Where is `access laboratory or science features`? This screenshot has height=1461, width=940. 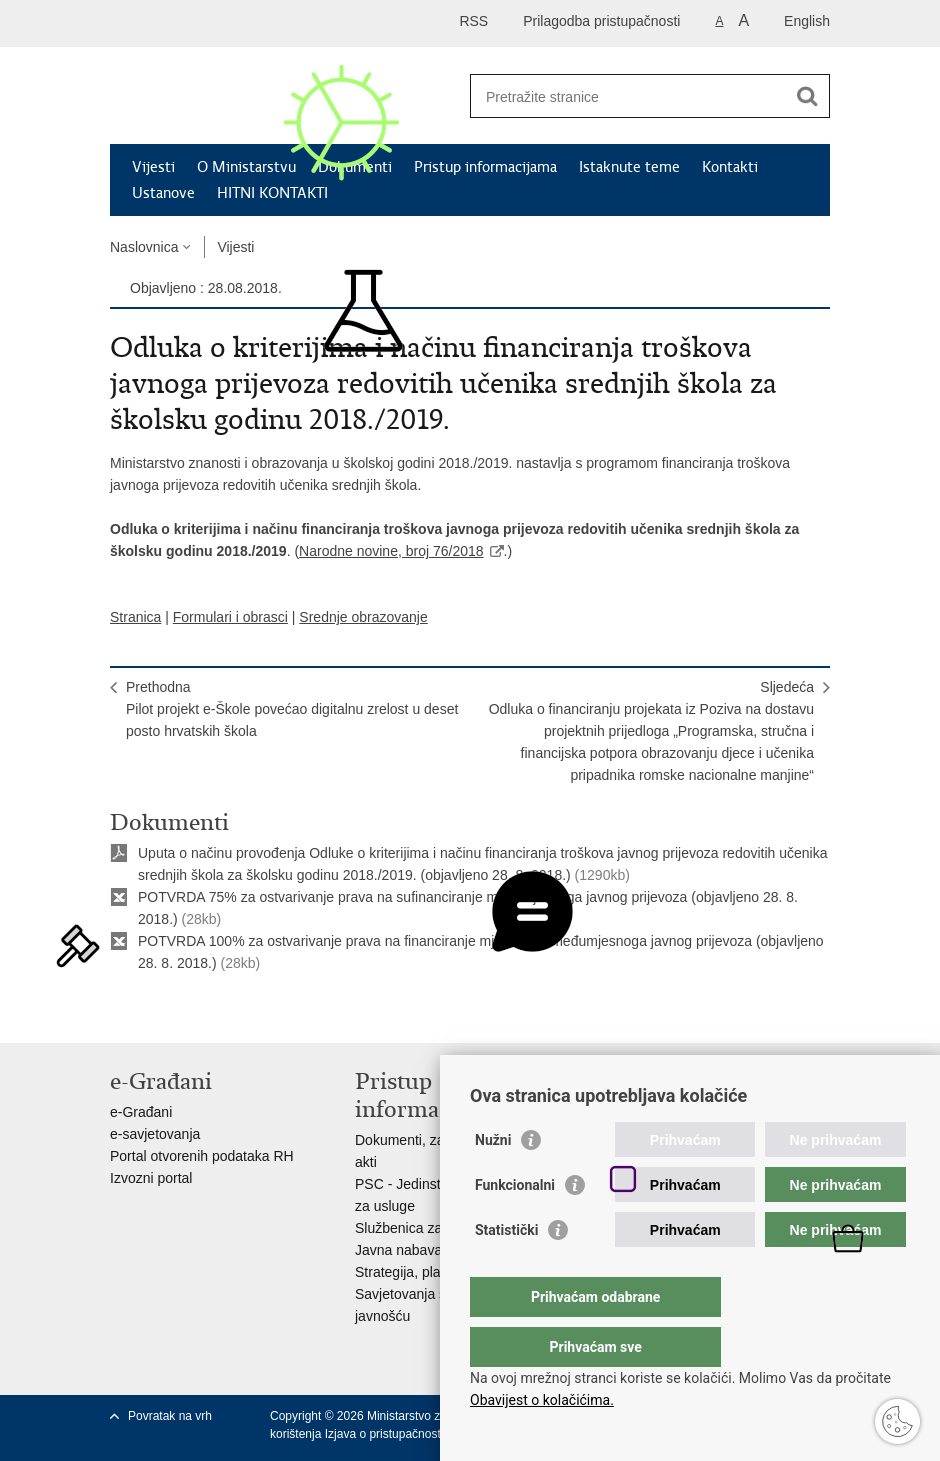 access laboratory or science features is located at coordinates (363, 312).